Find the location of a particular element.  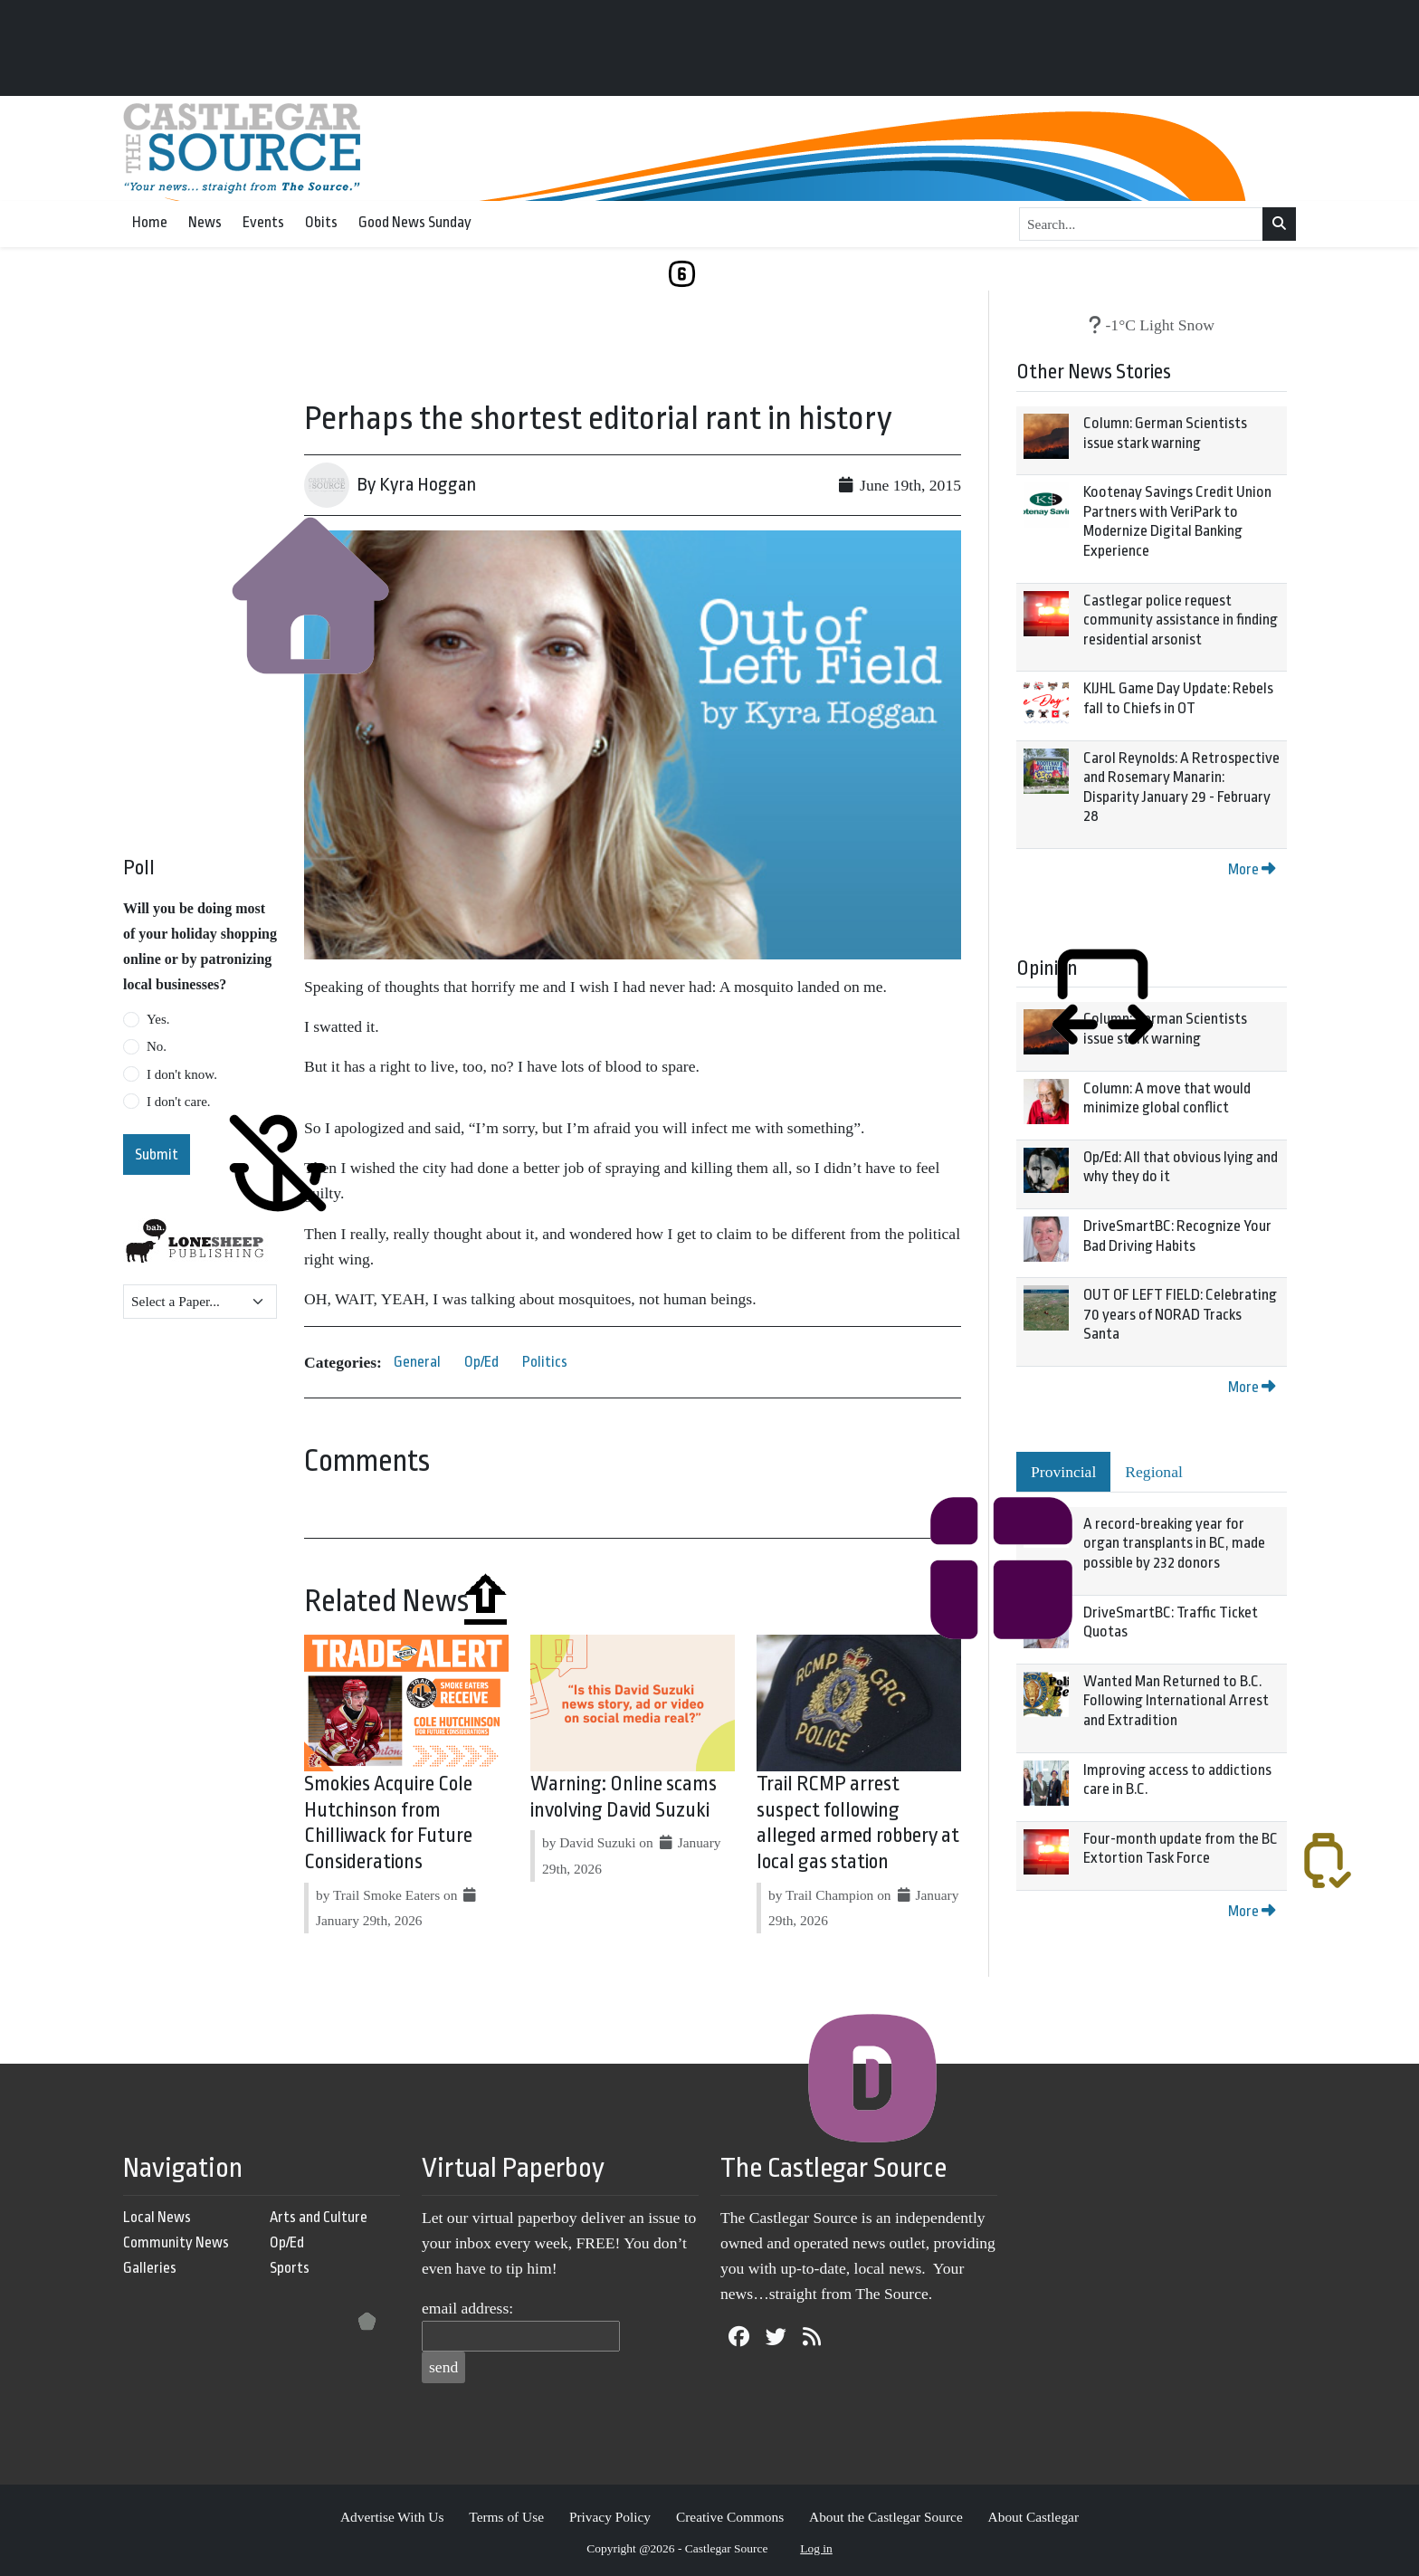

disable anchor or fixed position is located at coordinates (278, 1163).